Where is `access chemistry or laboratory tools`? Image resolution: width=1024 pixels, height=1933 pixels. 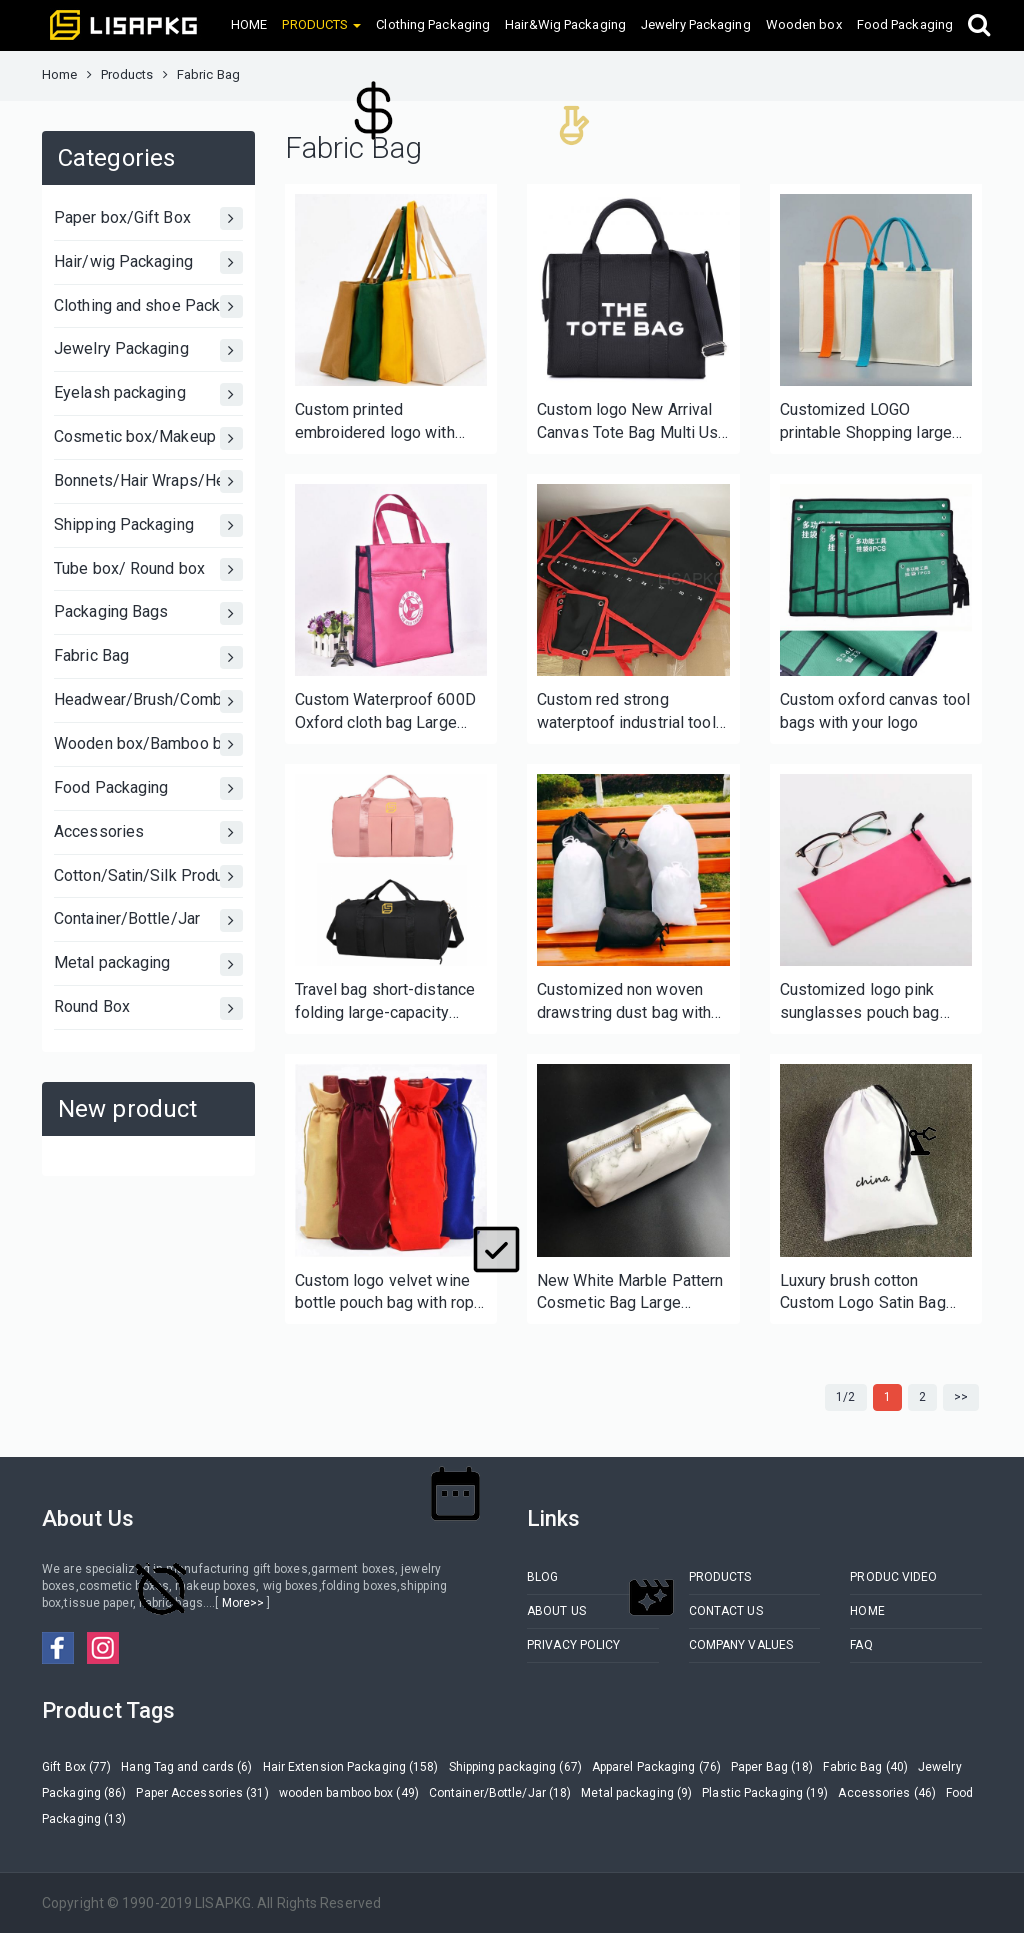
access chemistry or laboratory tools is located at coordinates (573, 125).